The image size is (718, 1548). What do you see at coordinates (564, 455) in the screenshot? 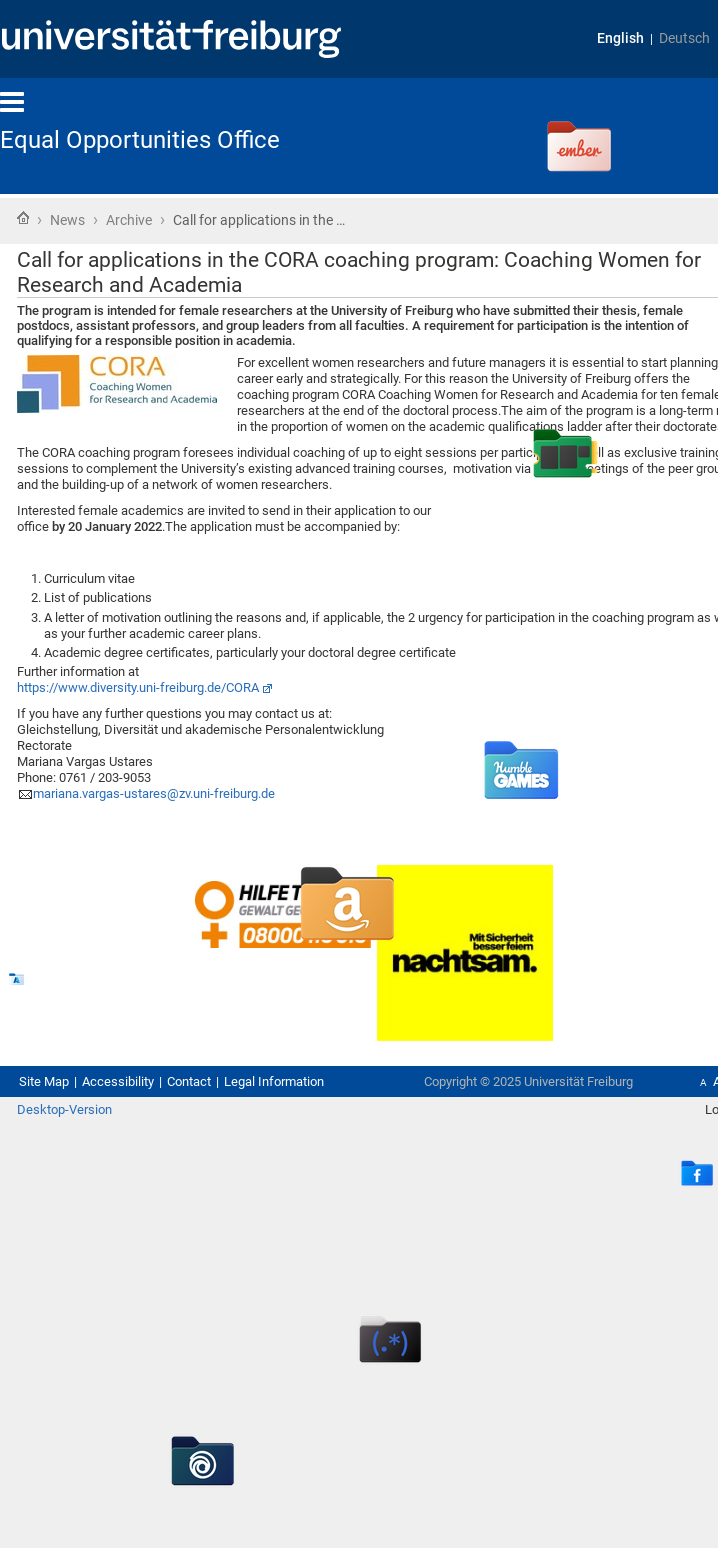
I see `folder containing NVMe SSD storage files` at bounding box center [564, 455].